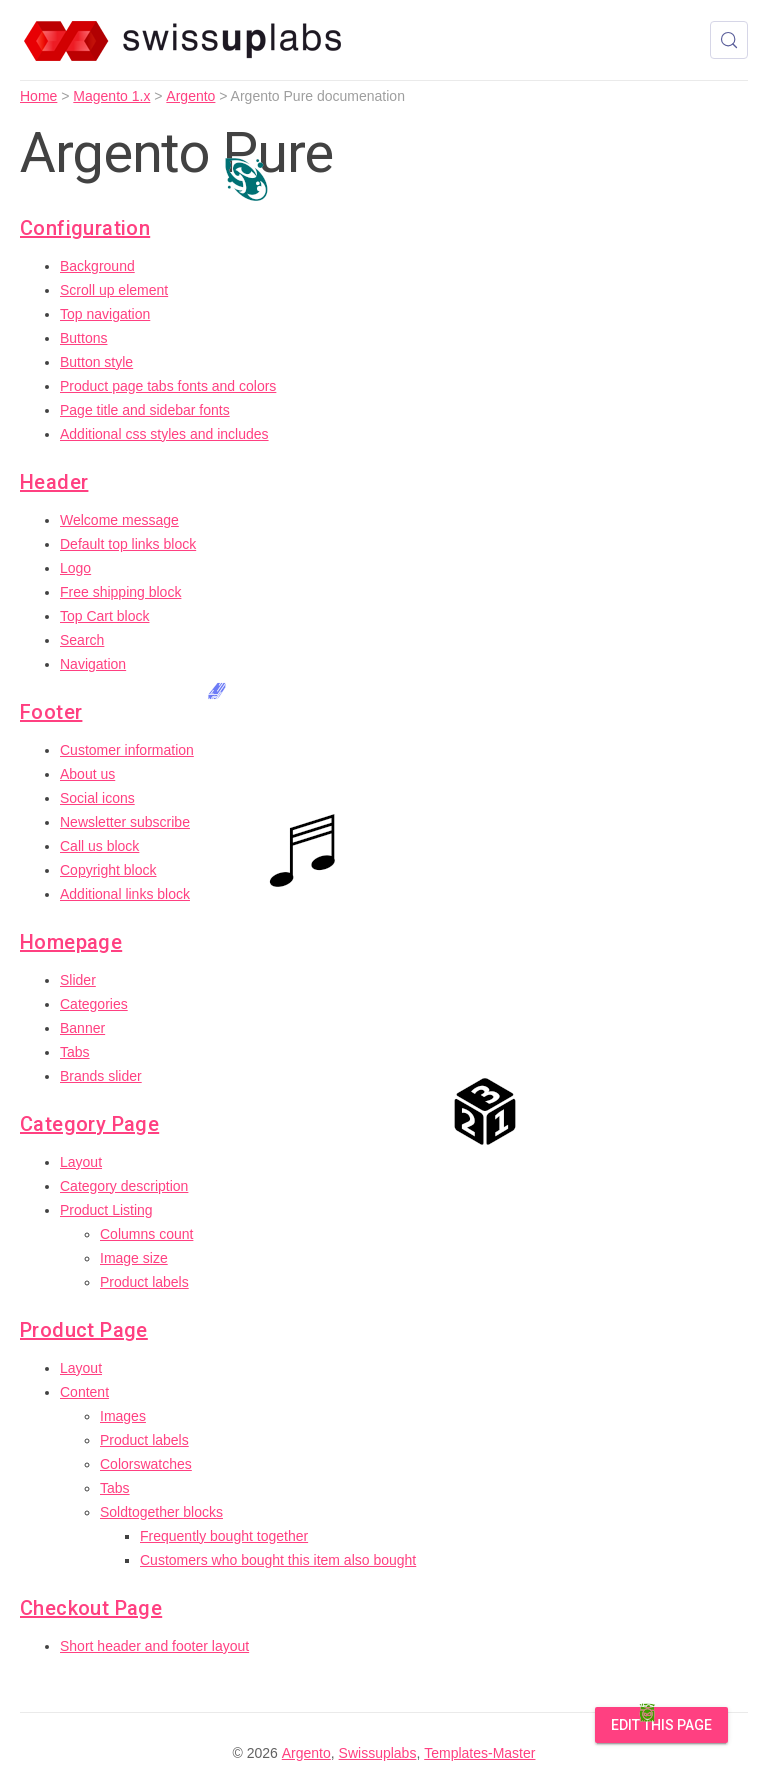 Image resolution: width=768 pixels, height=1783 pixels. What do you see at coordinates (246, 179) in the screenshot?
I see `cast a water-based spell or ability` at bounding box center [246, 179].